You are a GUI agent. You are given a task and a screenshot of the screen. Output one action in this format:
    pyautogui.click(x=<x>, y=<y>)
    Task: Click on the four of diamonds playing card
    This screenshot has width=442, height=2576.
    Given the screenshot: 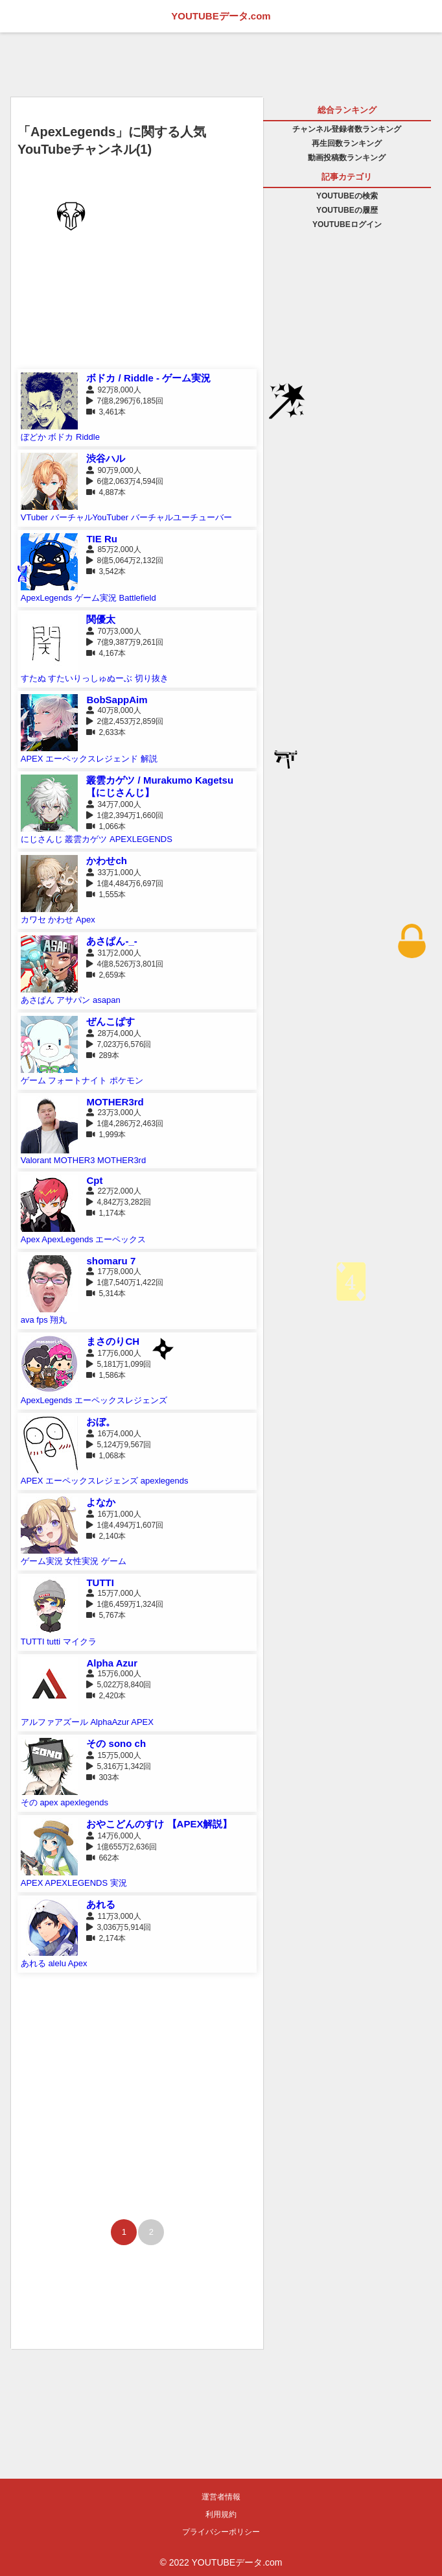 What is the action you would take?
    pyautogui.click(x=351, y=1281)
    